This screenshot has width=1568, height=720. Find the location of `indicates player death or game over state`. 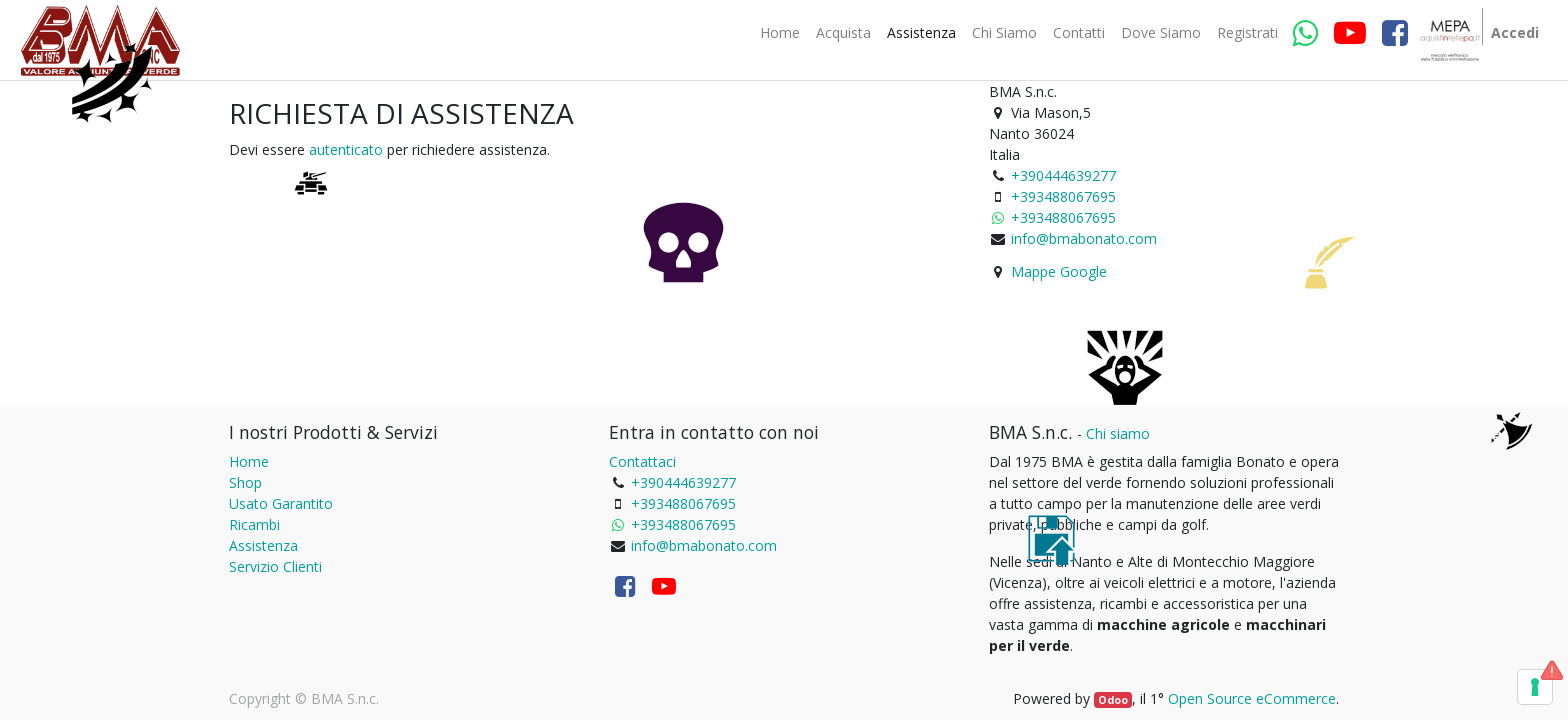

indicates player death or game over state is located at coordinates (683, 242).